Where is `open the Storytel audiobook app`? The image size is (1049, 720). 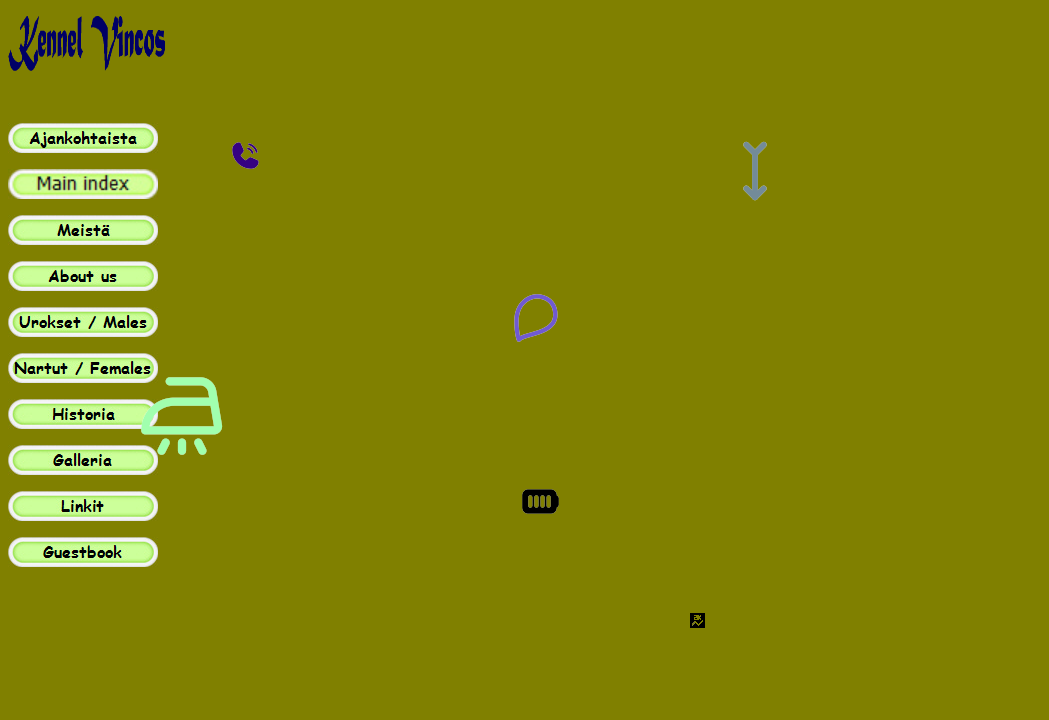 open the Storytel audiobook app is located at coordinates (536, 318).